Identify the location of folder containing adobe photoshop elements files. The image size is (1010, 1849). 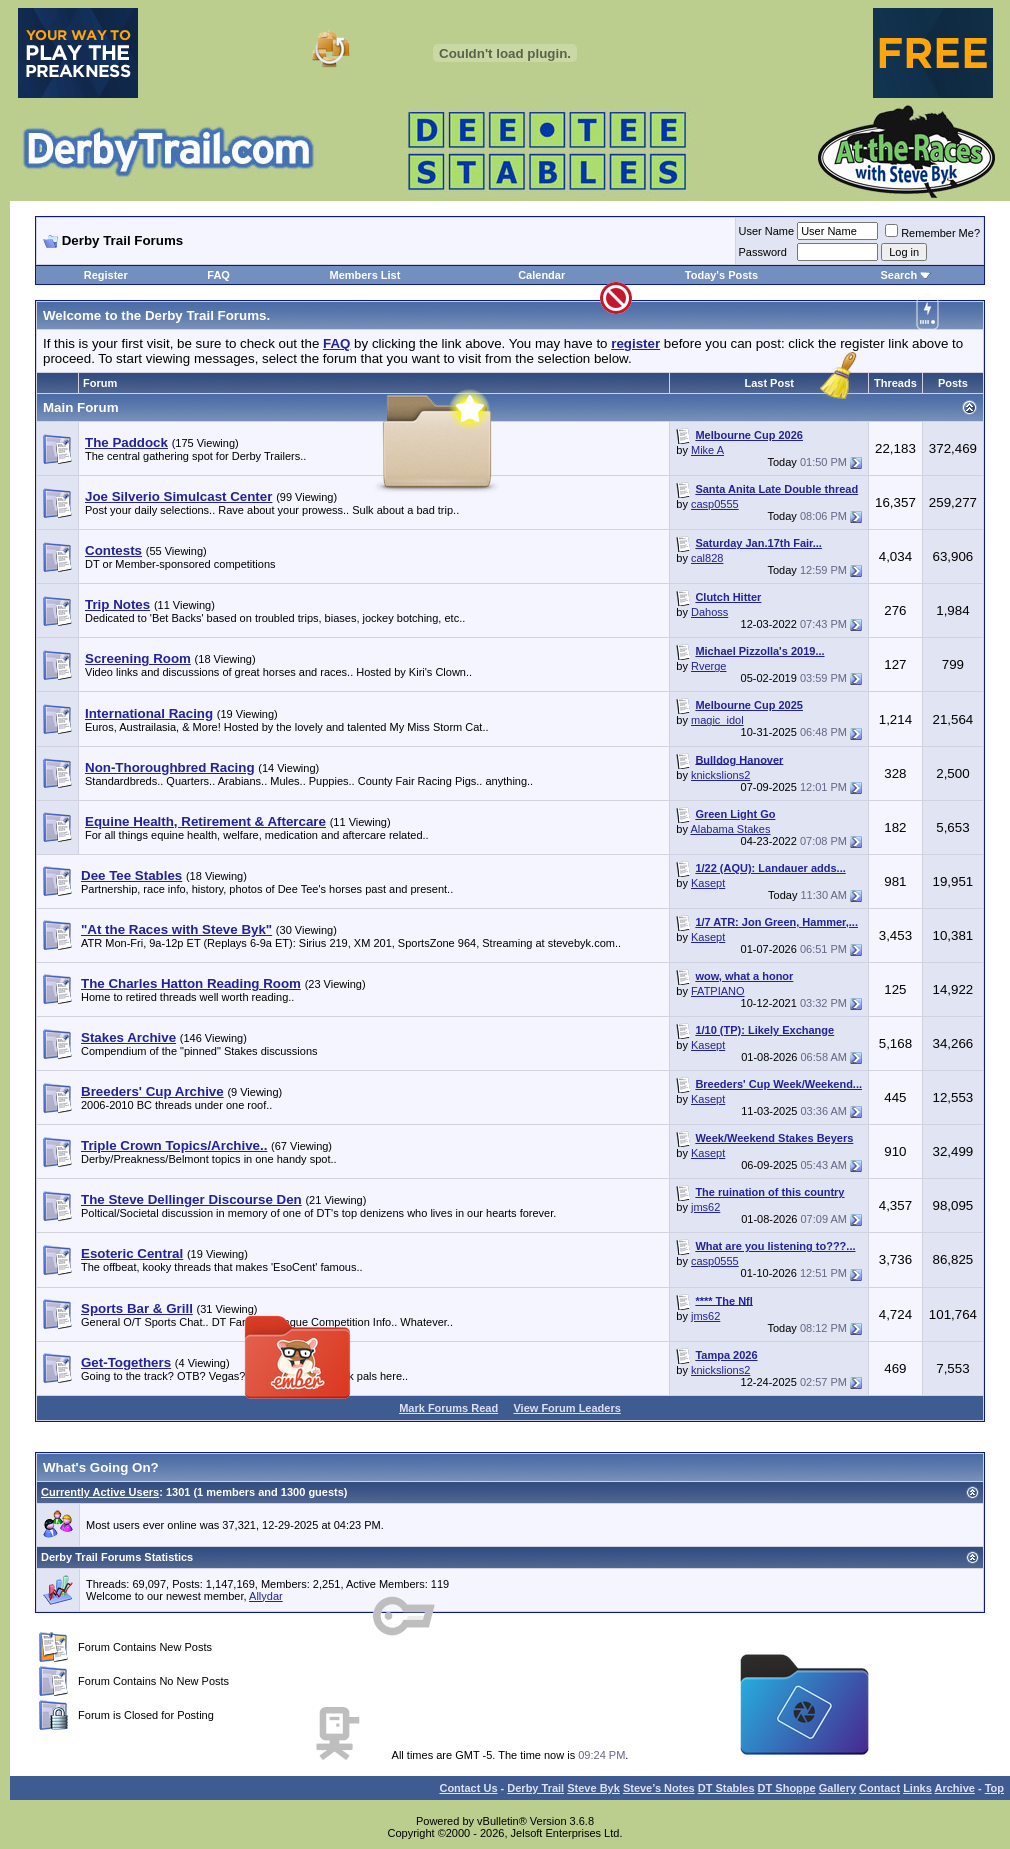
(804, 1708).